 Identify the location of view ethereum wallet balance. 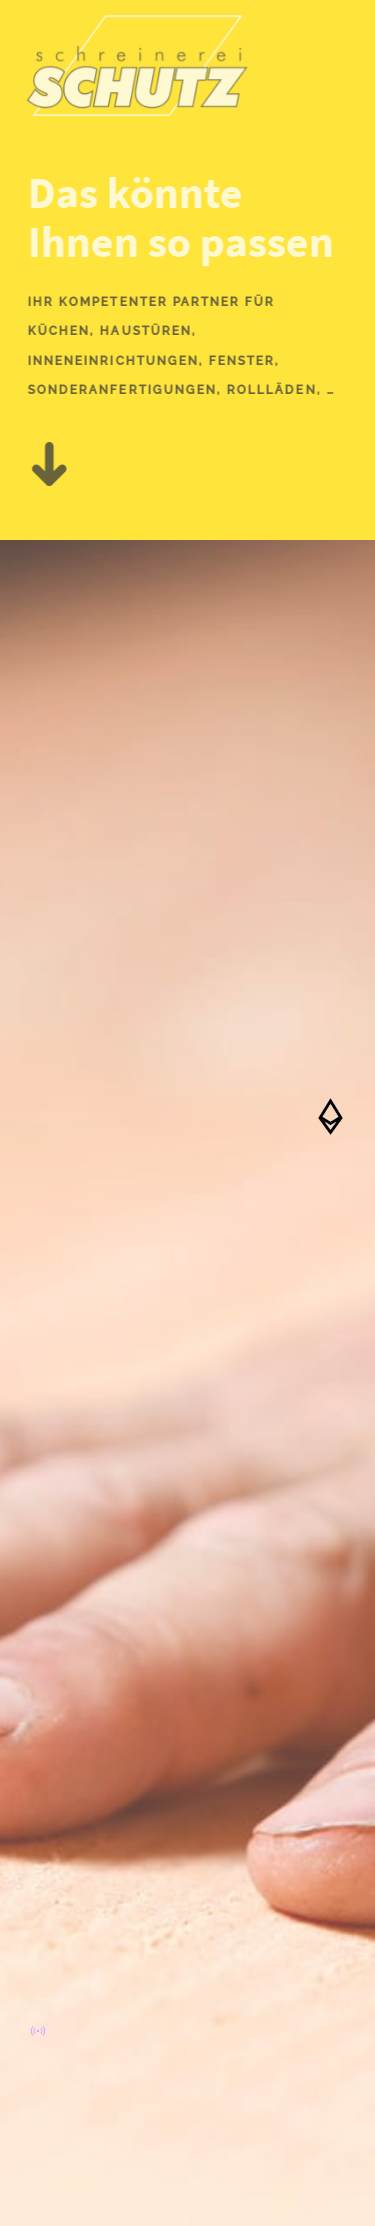
(330, 1116).